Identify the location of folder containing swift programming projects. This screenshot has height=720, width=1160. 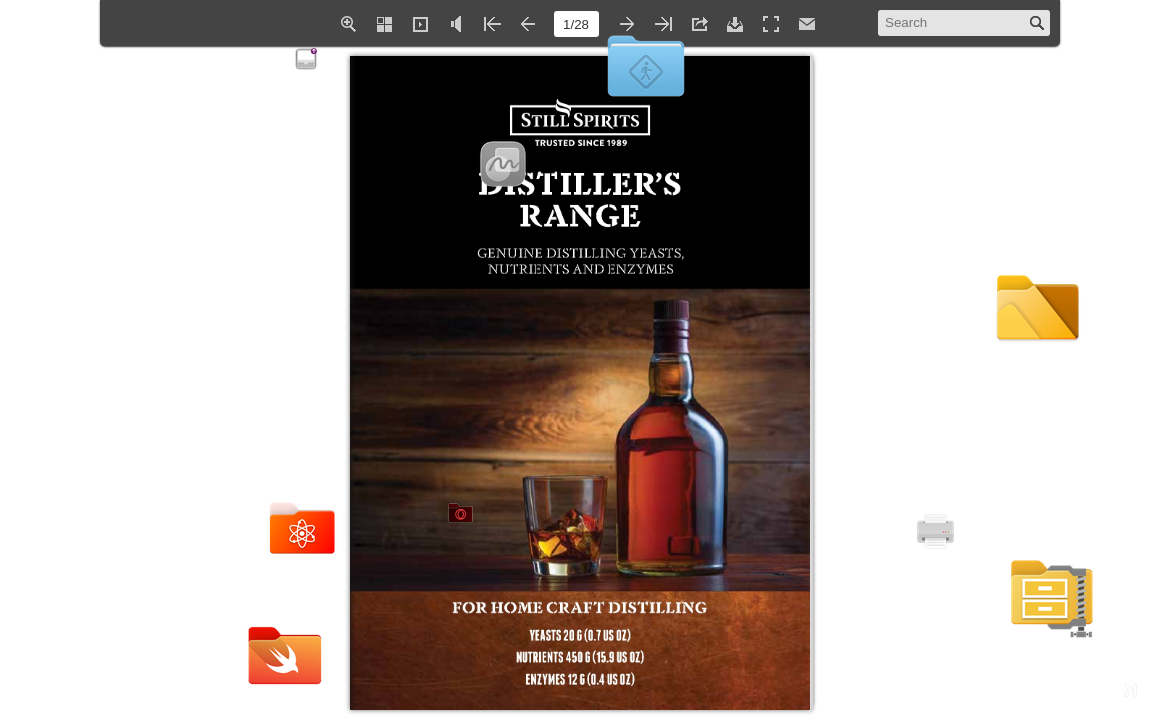
(284, 657).